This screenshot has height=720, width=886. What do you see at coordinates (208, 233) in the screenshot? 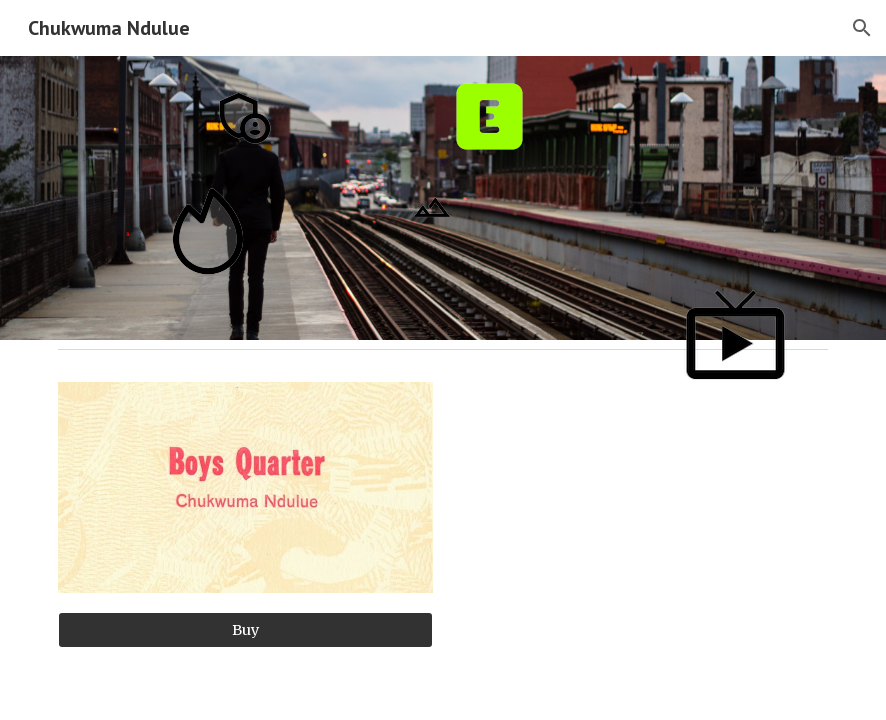
I see `indicates trending or popular content` at bounding box center [208, 233].